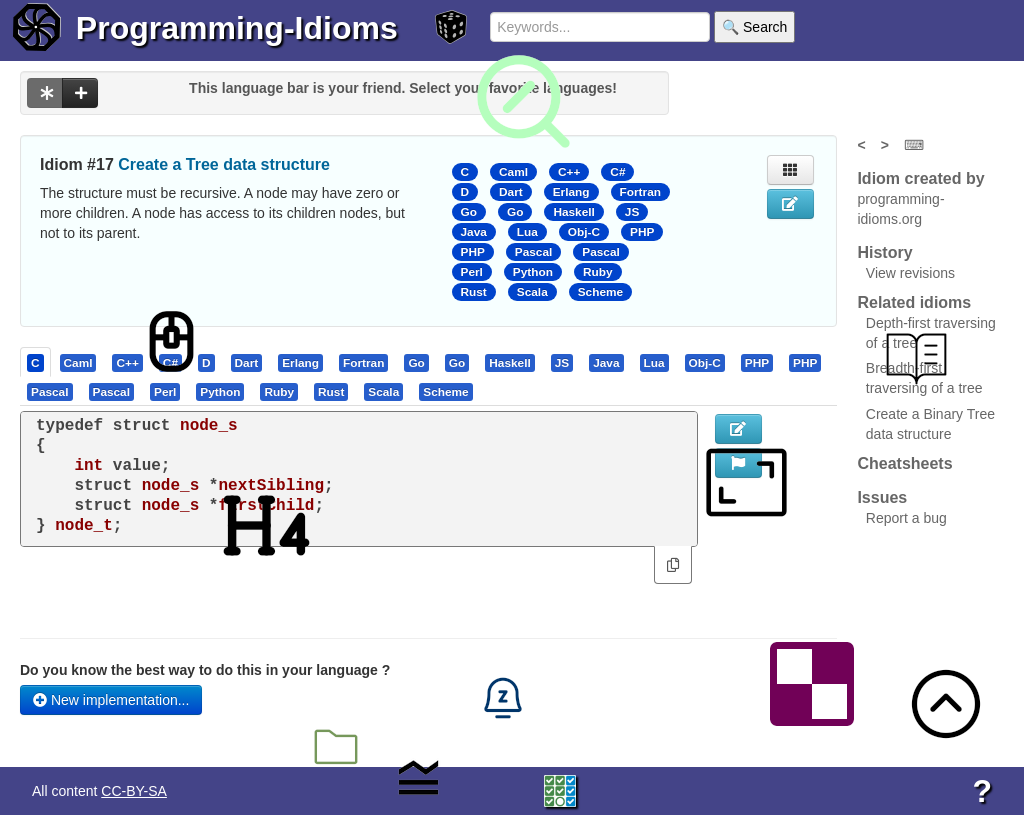  Describe the element at coordinates (266, 525) in the screenshot. I see `format text as heading level 4` at that location.